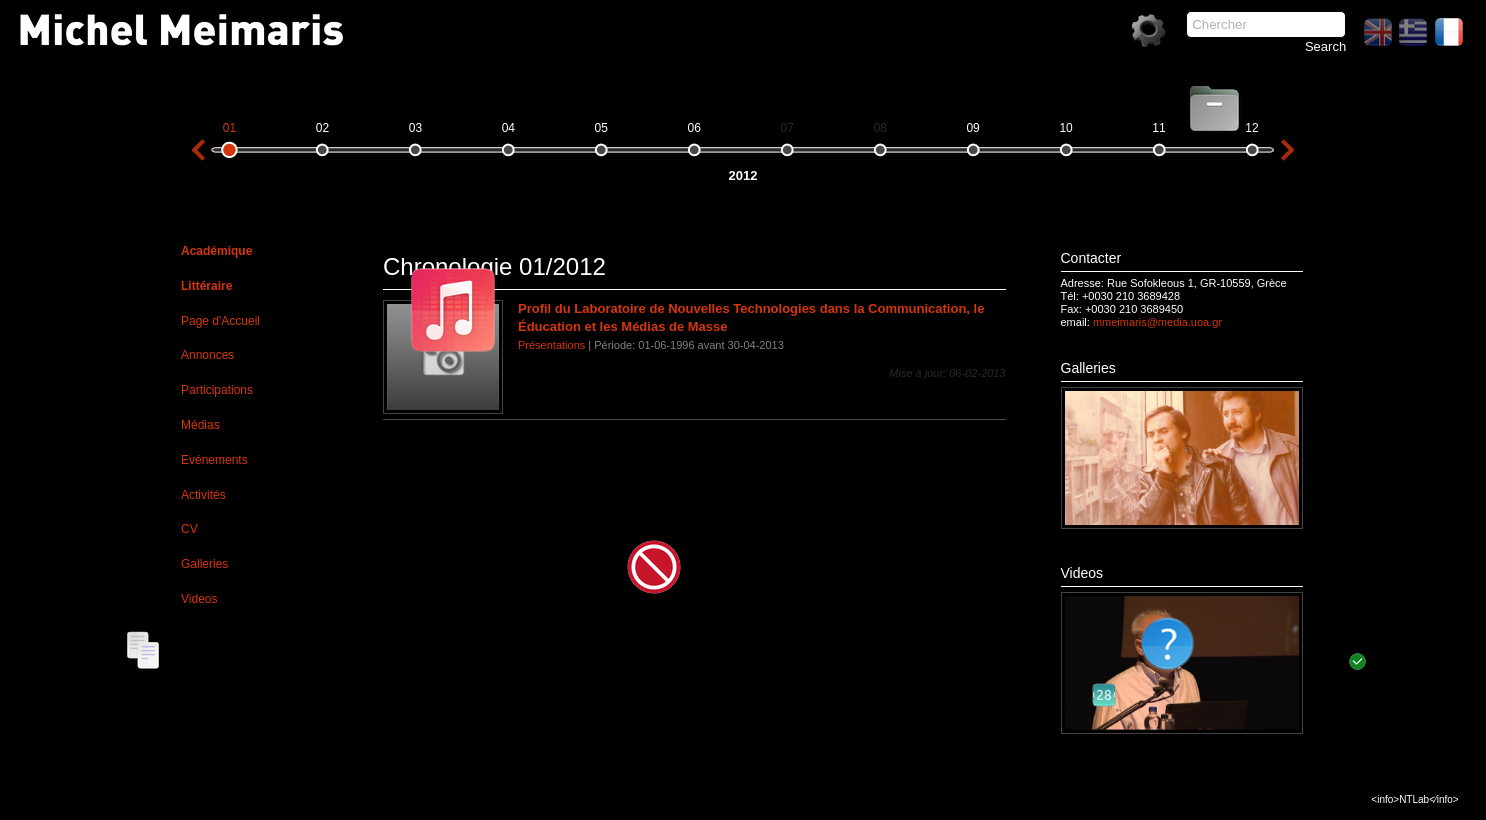  What do you see at coordinates (143, 650) in the screenshot?
I see `copy selected content to clipboard` at bounding box center [143, 650].